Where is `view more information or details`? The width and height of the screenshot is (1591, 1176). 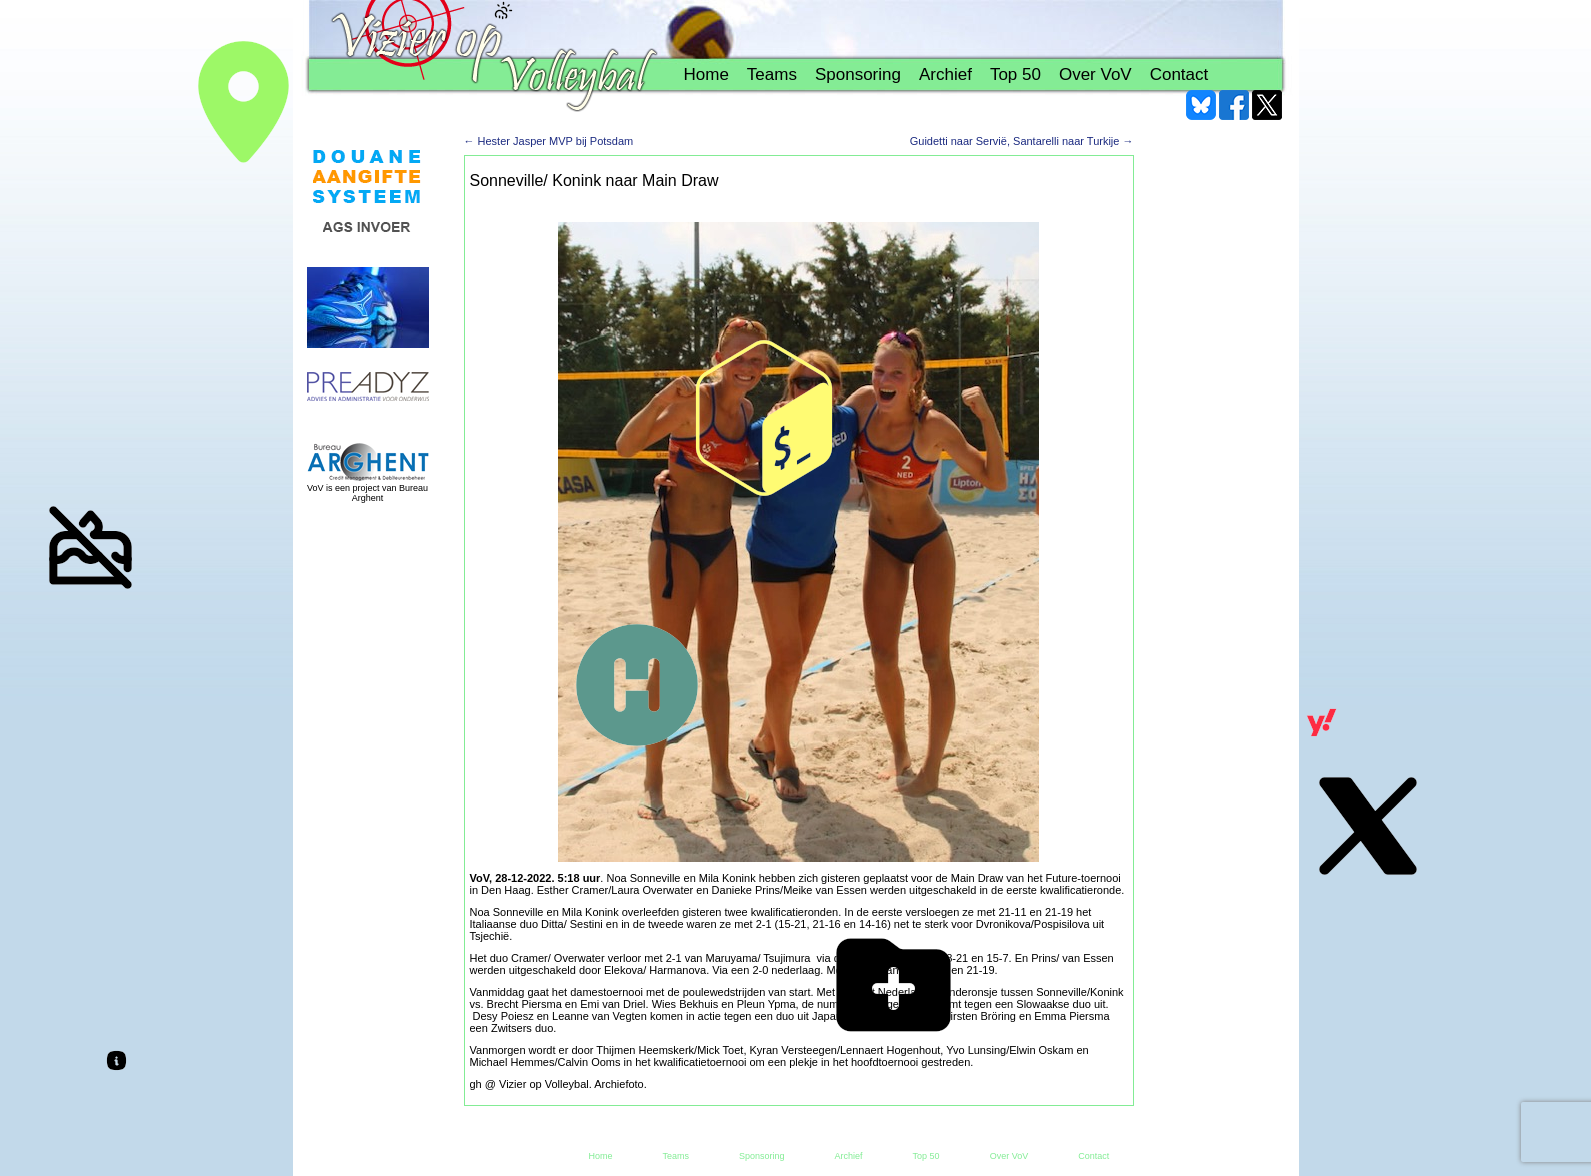
view more information or details is located at coordinates (116, 1060).